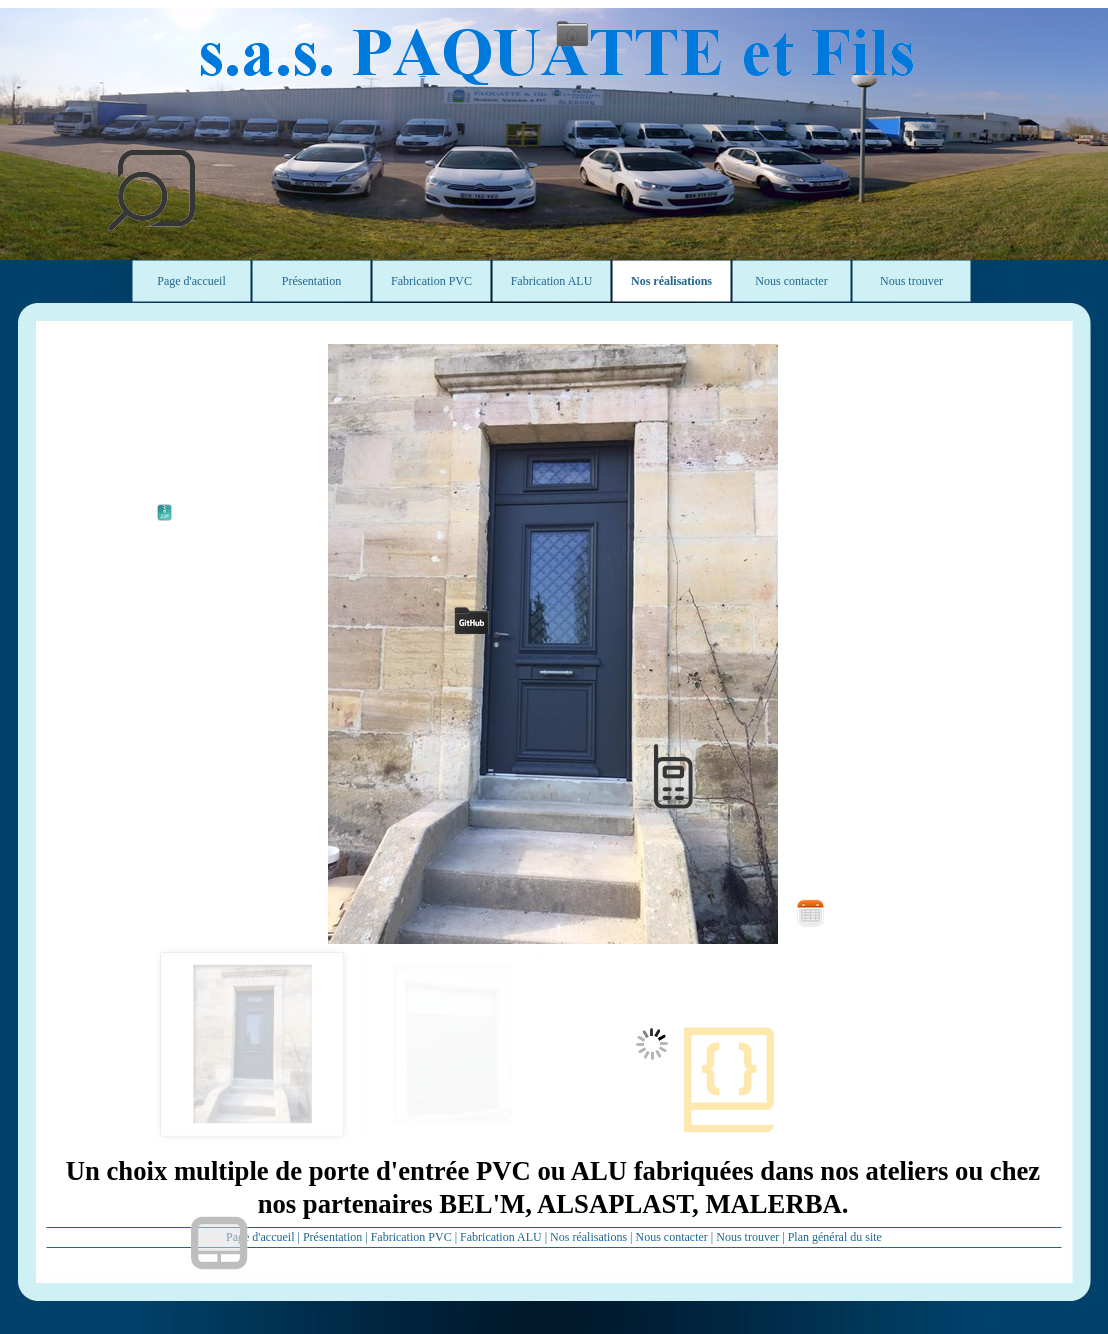  I want to click on open image viewer application, so click(151, 188).